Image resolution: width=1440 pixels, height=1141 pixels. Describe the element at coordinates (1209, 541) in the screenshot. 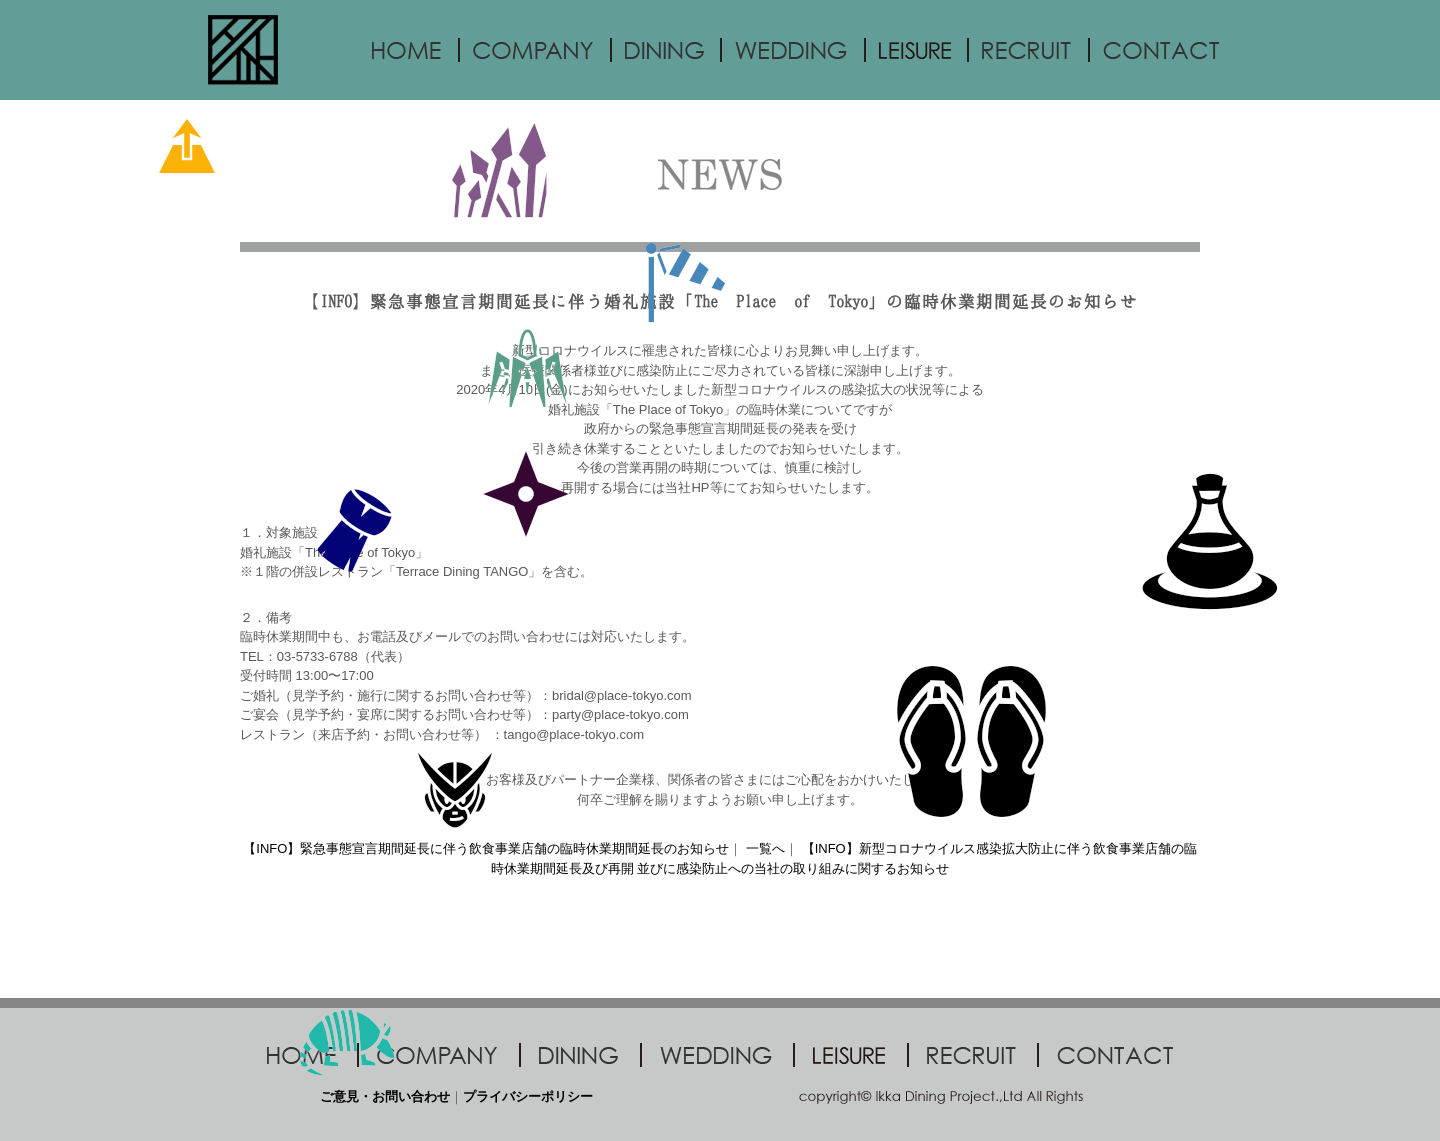

I see `use a potion item from inventory` at that location.